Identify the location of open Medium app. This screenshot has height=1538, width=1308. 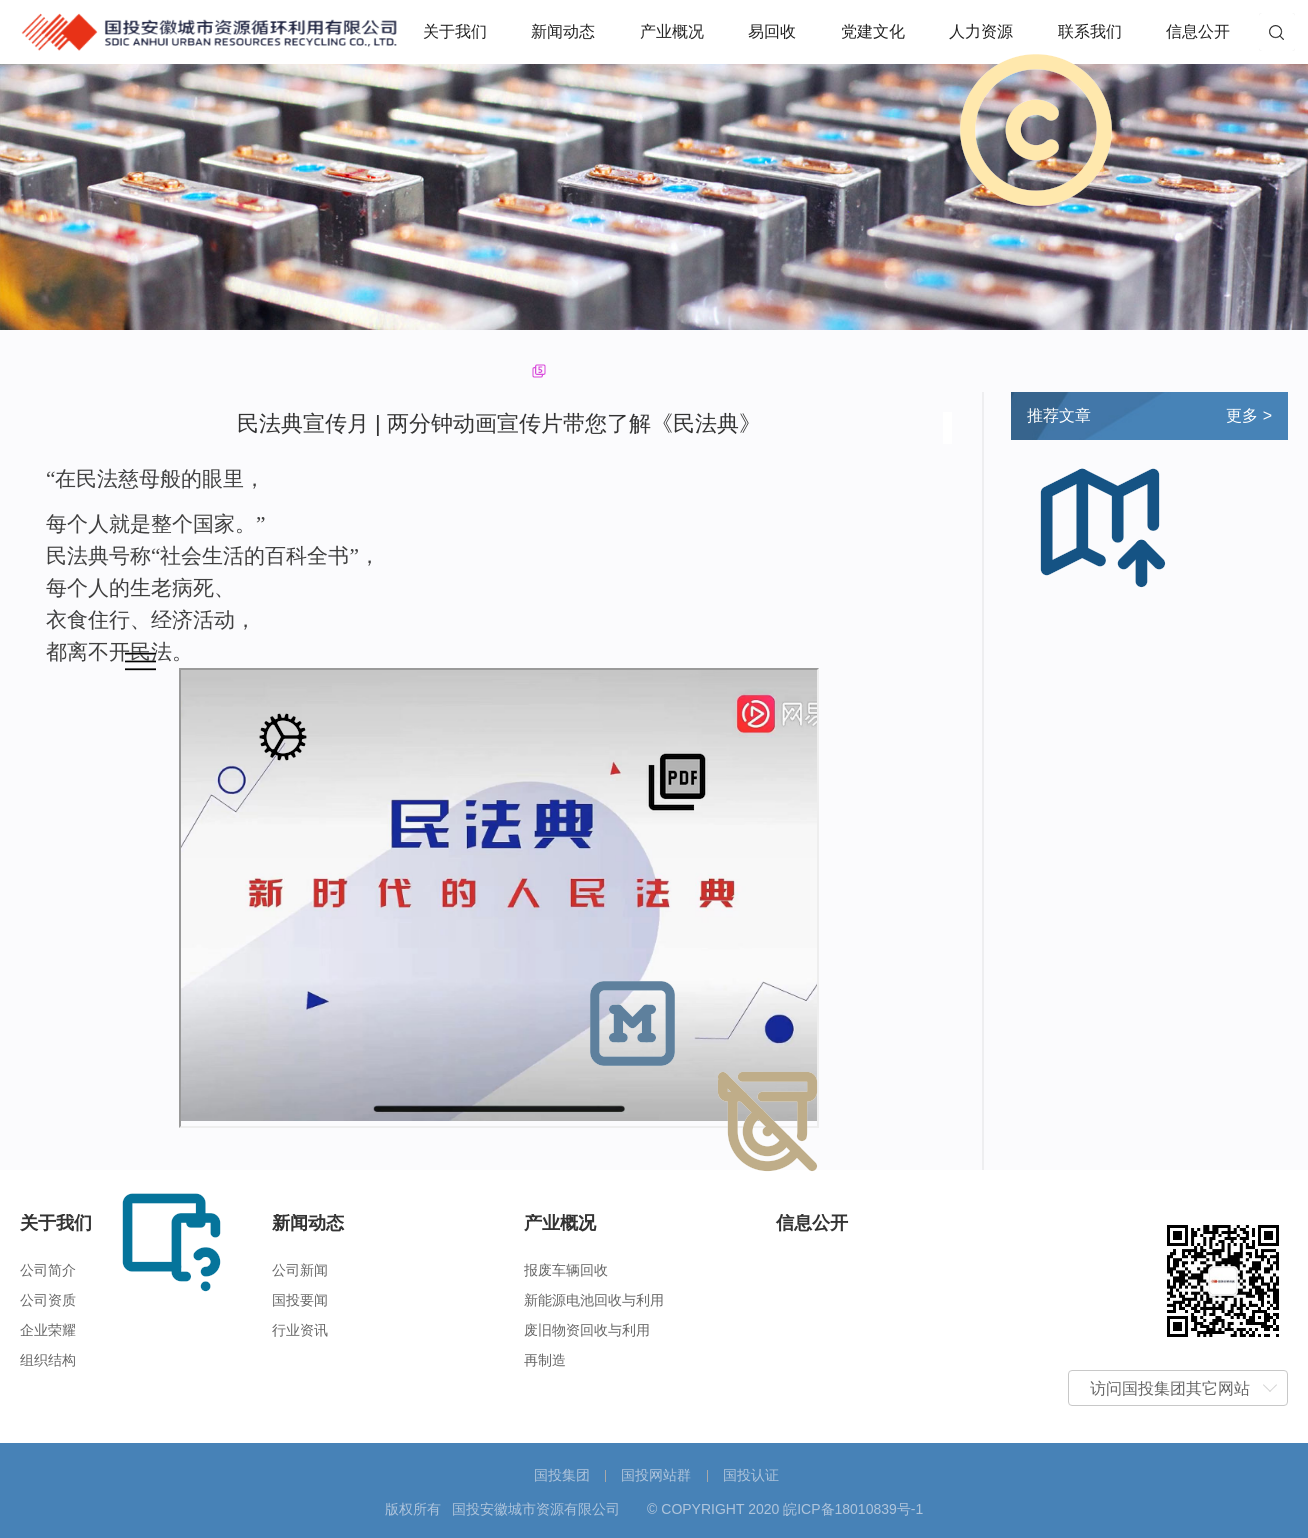
(632, 1023).